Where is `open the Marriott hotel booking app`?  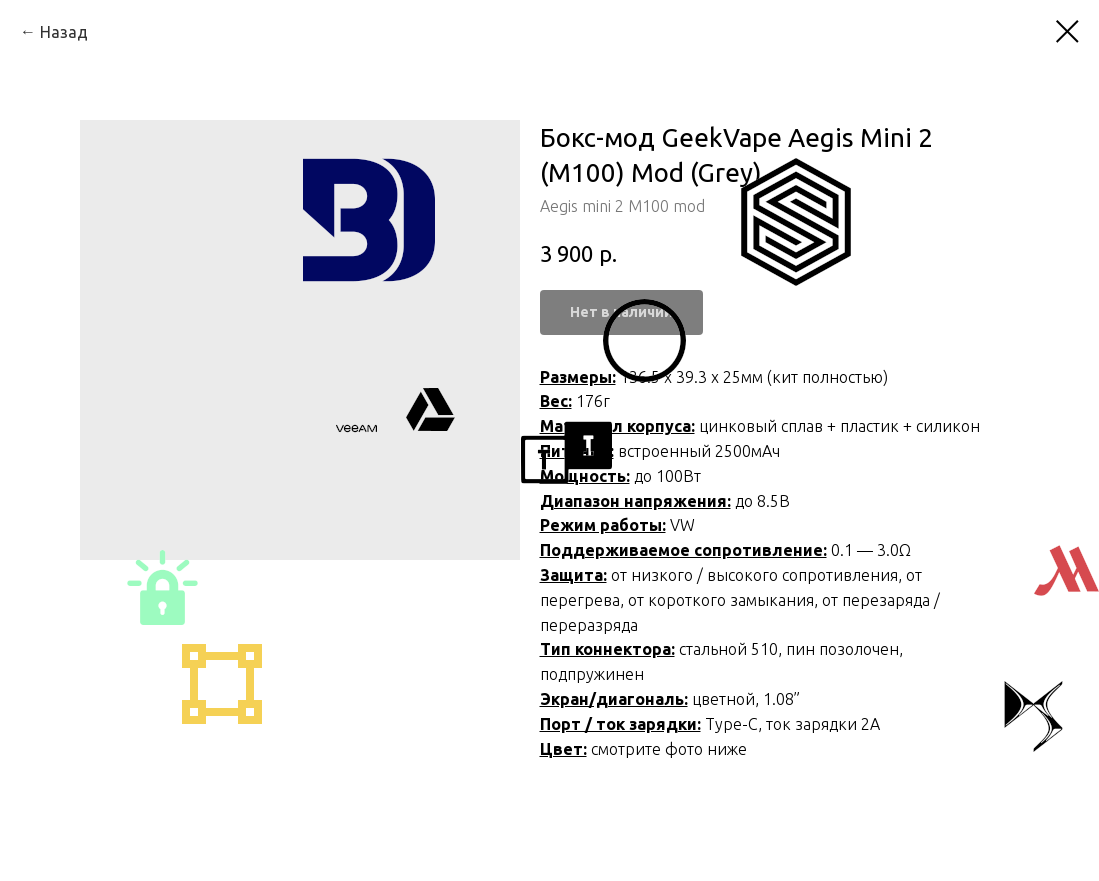
open the Marriott hotel booking app is located at coordinates (1066, 570).